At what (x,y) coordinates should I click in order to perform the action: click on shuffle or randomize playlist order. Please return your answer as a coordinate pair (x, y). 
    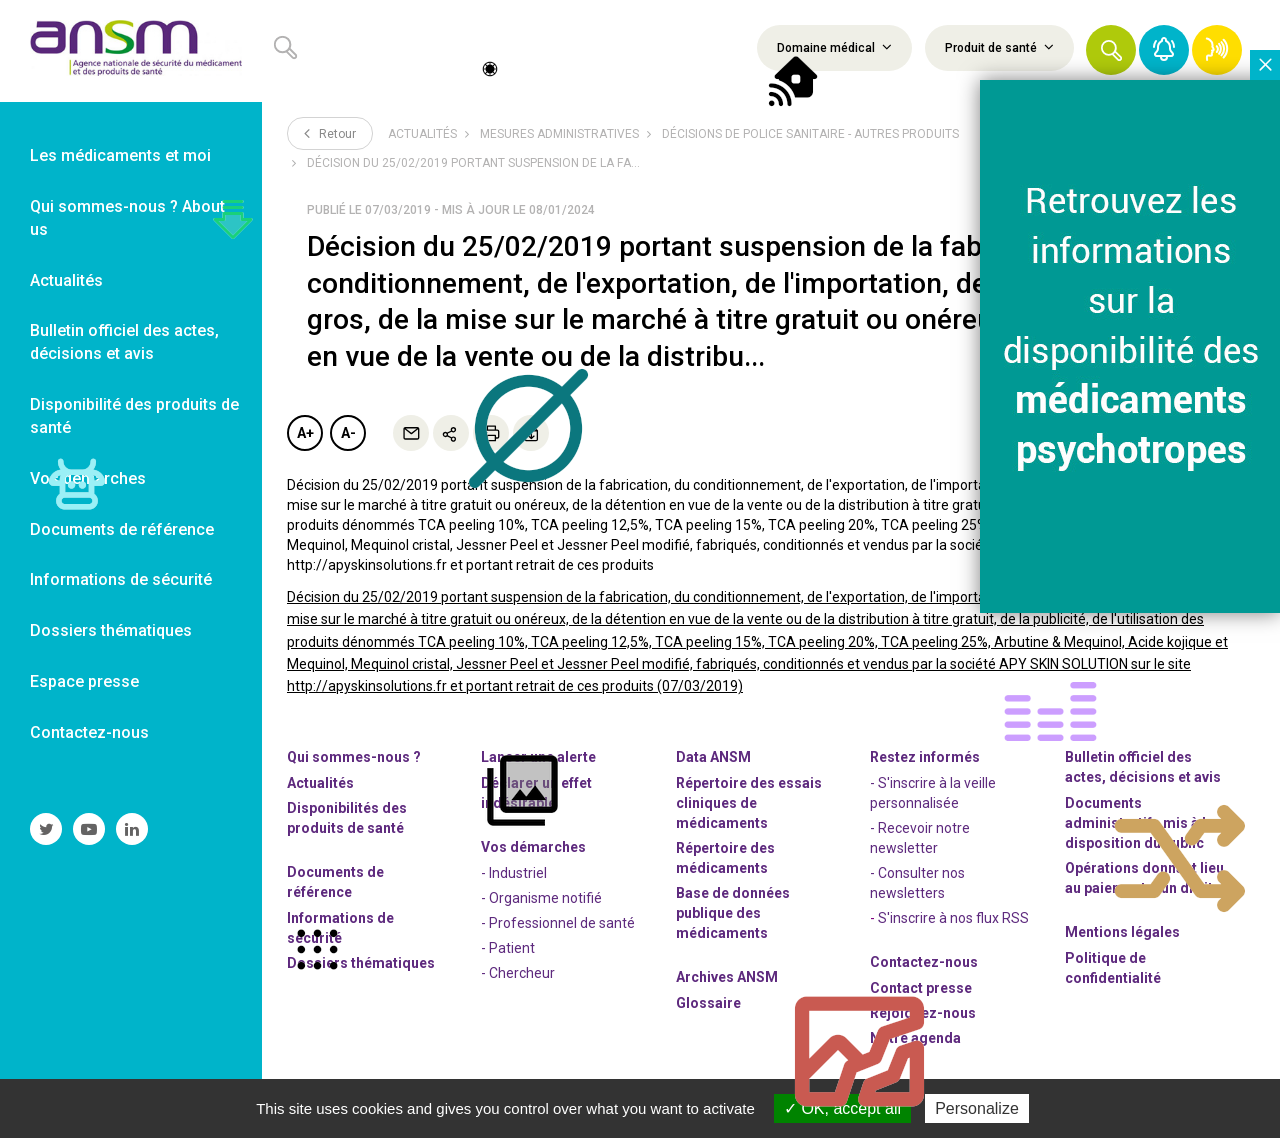
    Looking at the image, I should click on (1177, 858).